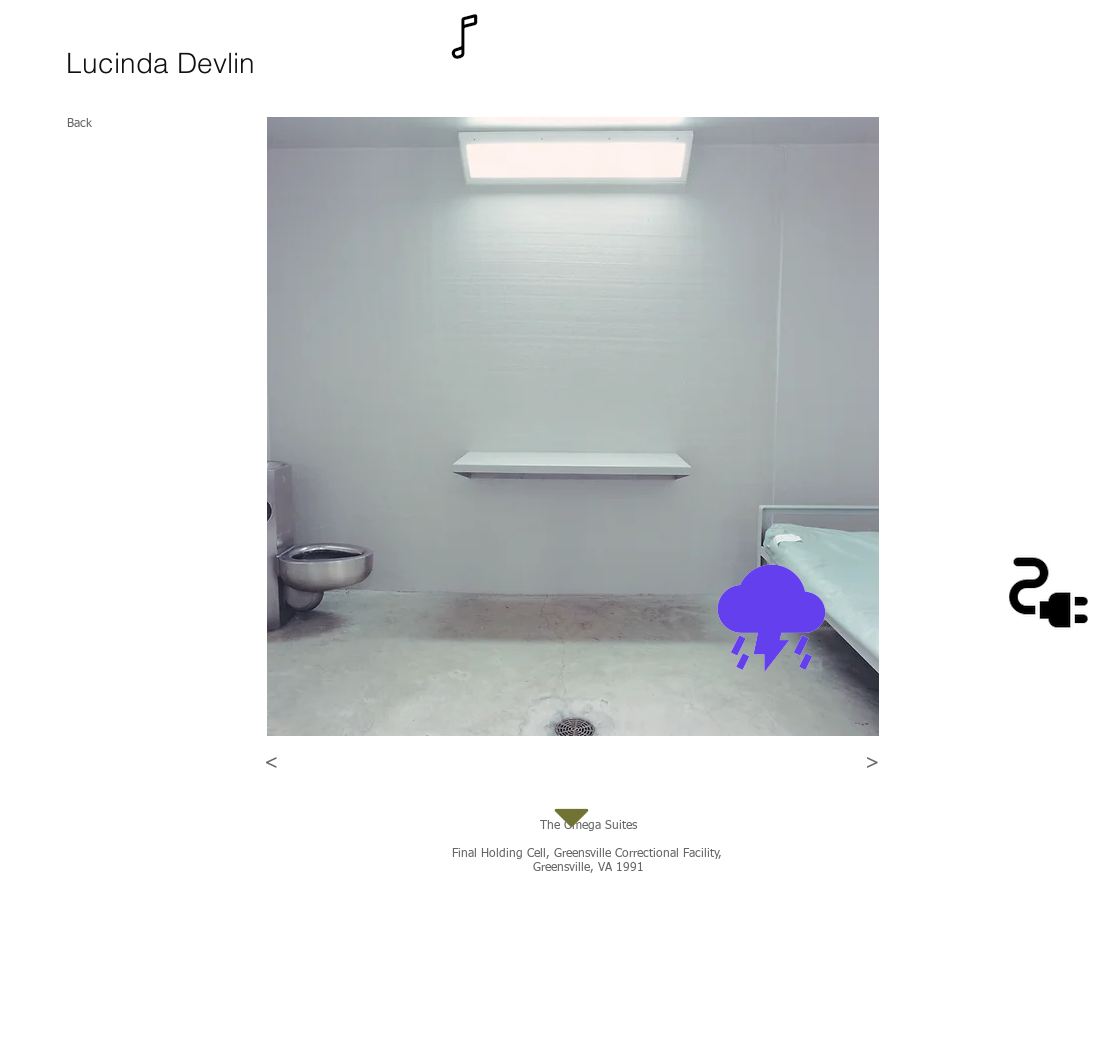 The width and height of the screenshot is (1111, 1042). Describe the element at coordinates (464, 36) in the screenshot. I see `play or access music` at that location.